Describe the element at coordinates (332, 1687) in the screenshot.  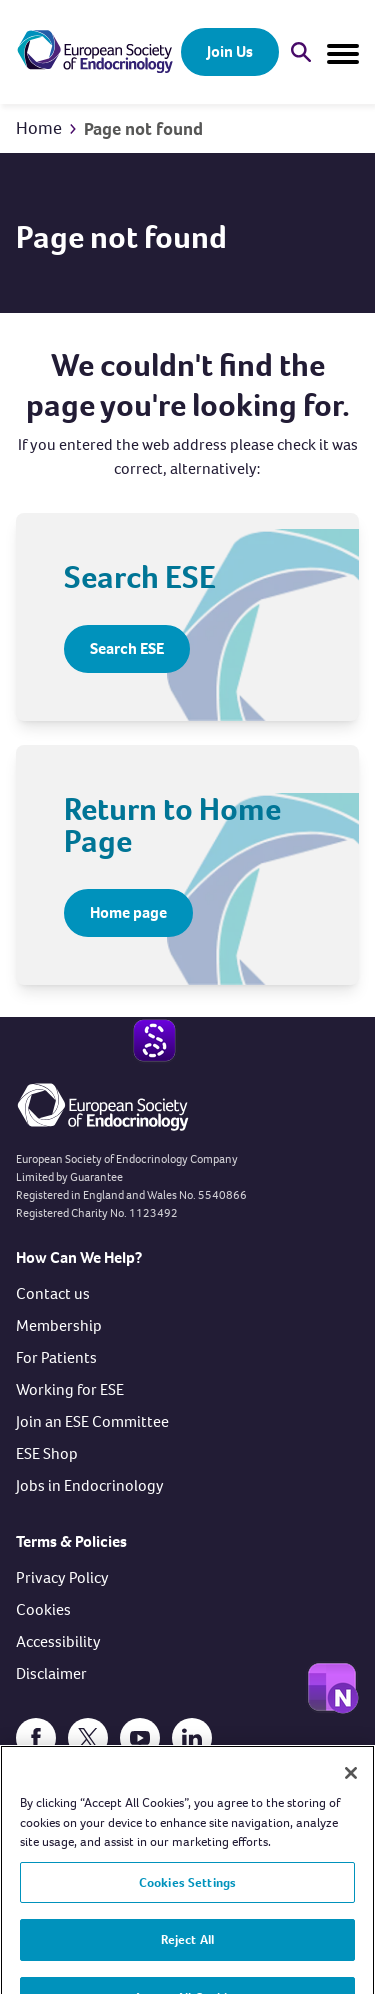
I see `open Microsoft OneNote` at that location.